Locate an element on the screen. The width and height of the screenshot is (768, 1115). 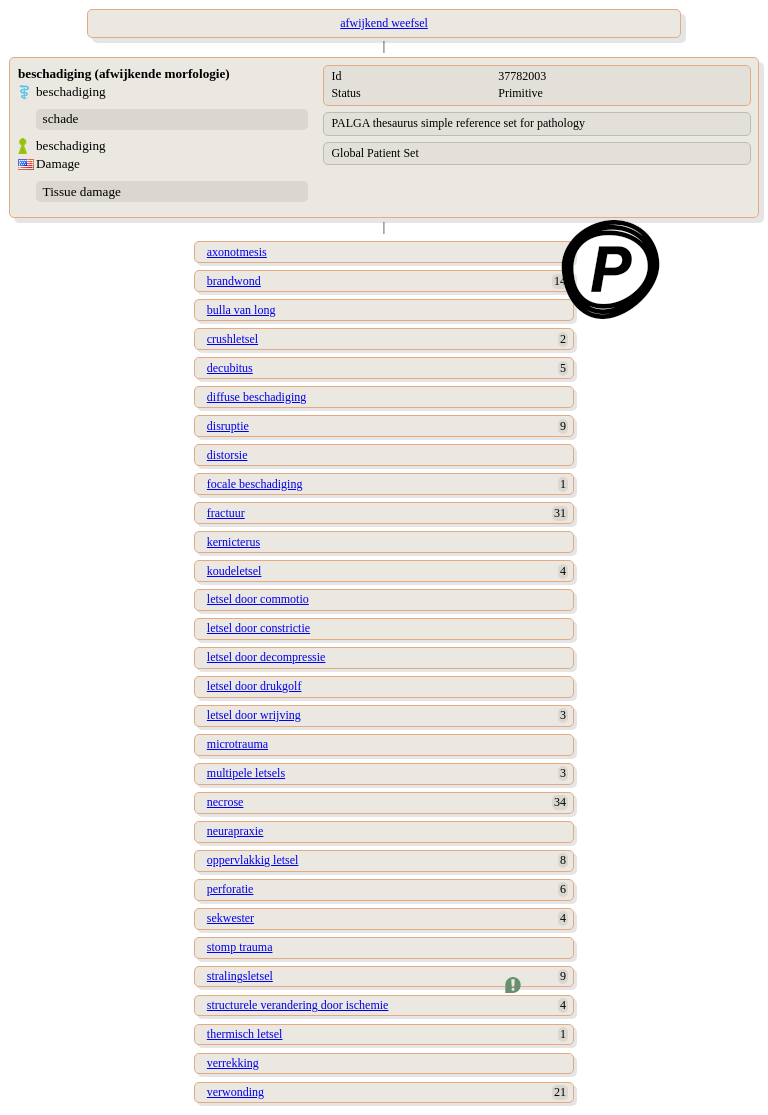
open Paperspace cloud computing platform is located at coordinates (610, 269).